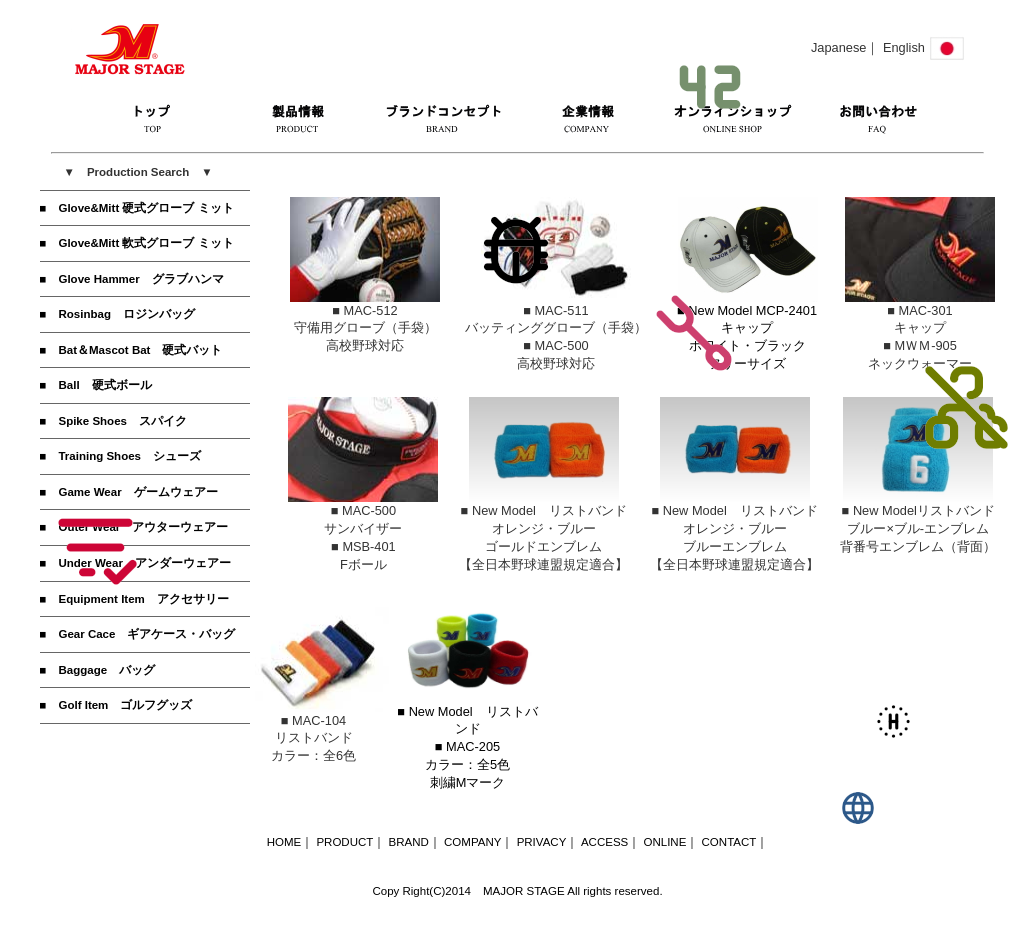  I want to click on filter applied successfully, so click(95, 547).